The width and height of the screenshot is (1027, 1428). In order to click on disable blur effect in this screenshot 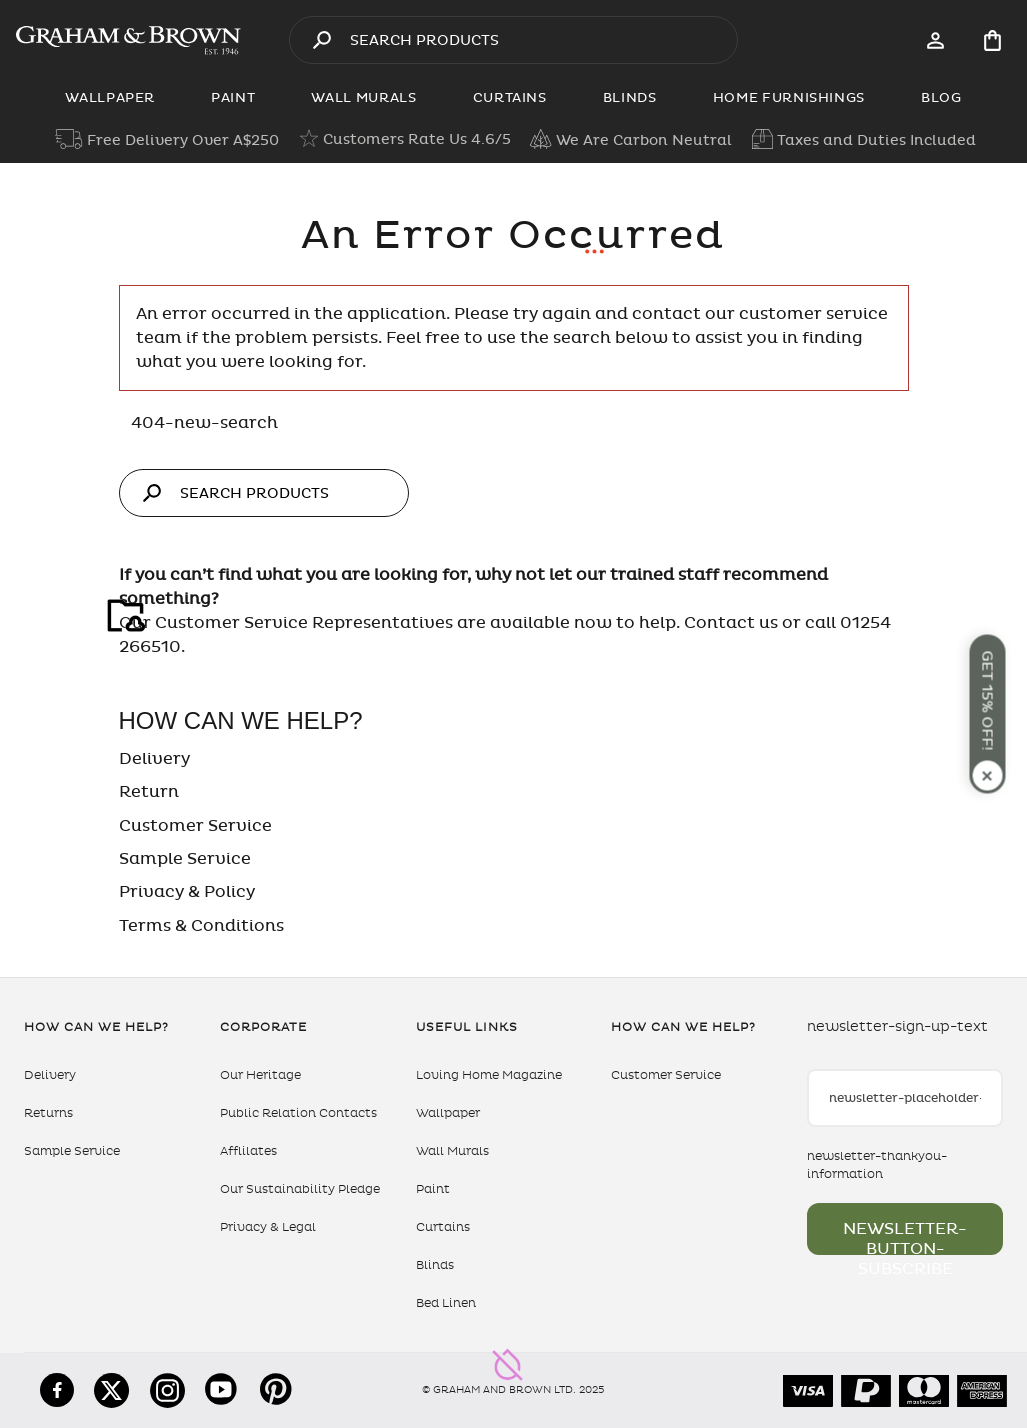, I will do `click(507, 1365)`.